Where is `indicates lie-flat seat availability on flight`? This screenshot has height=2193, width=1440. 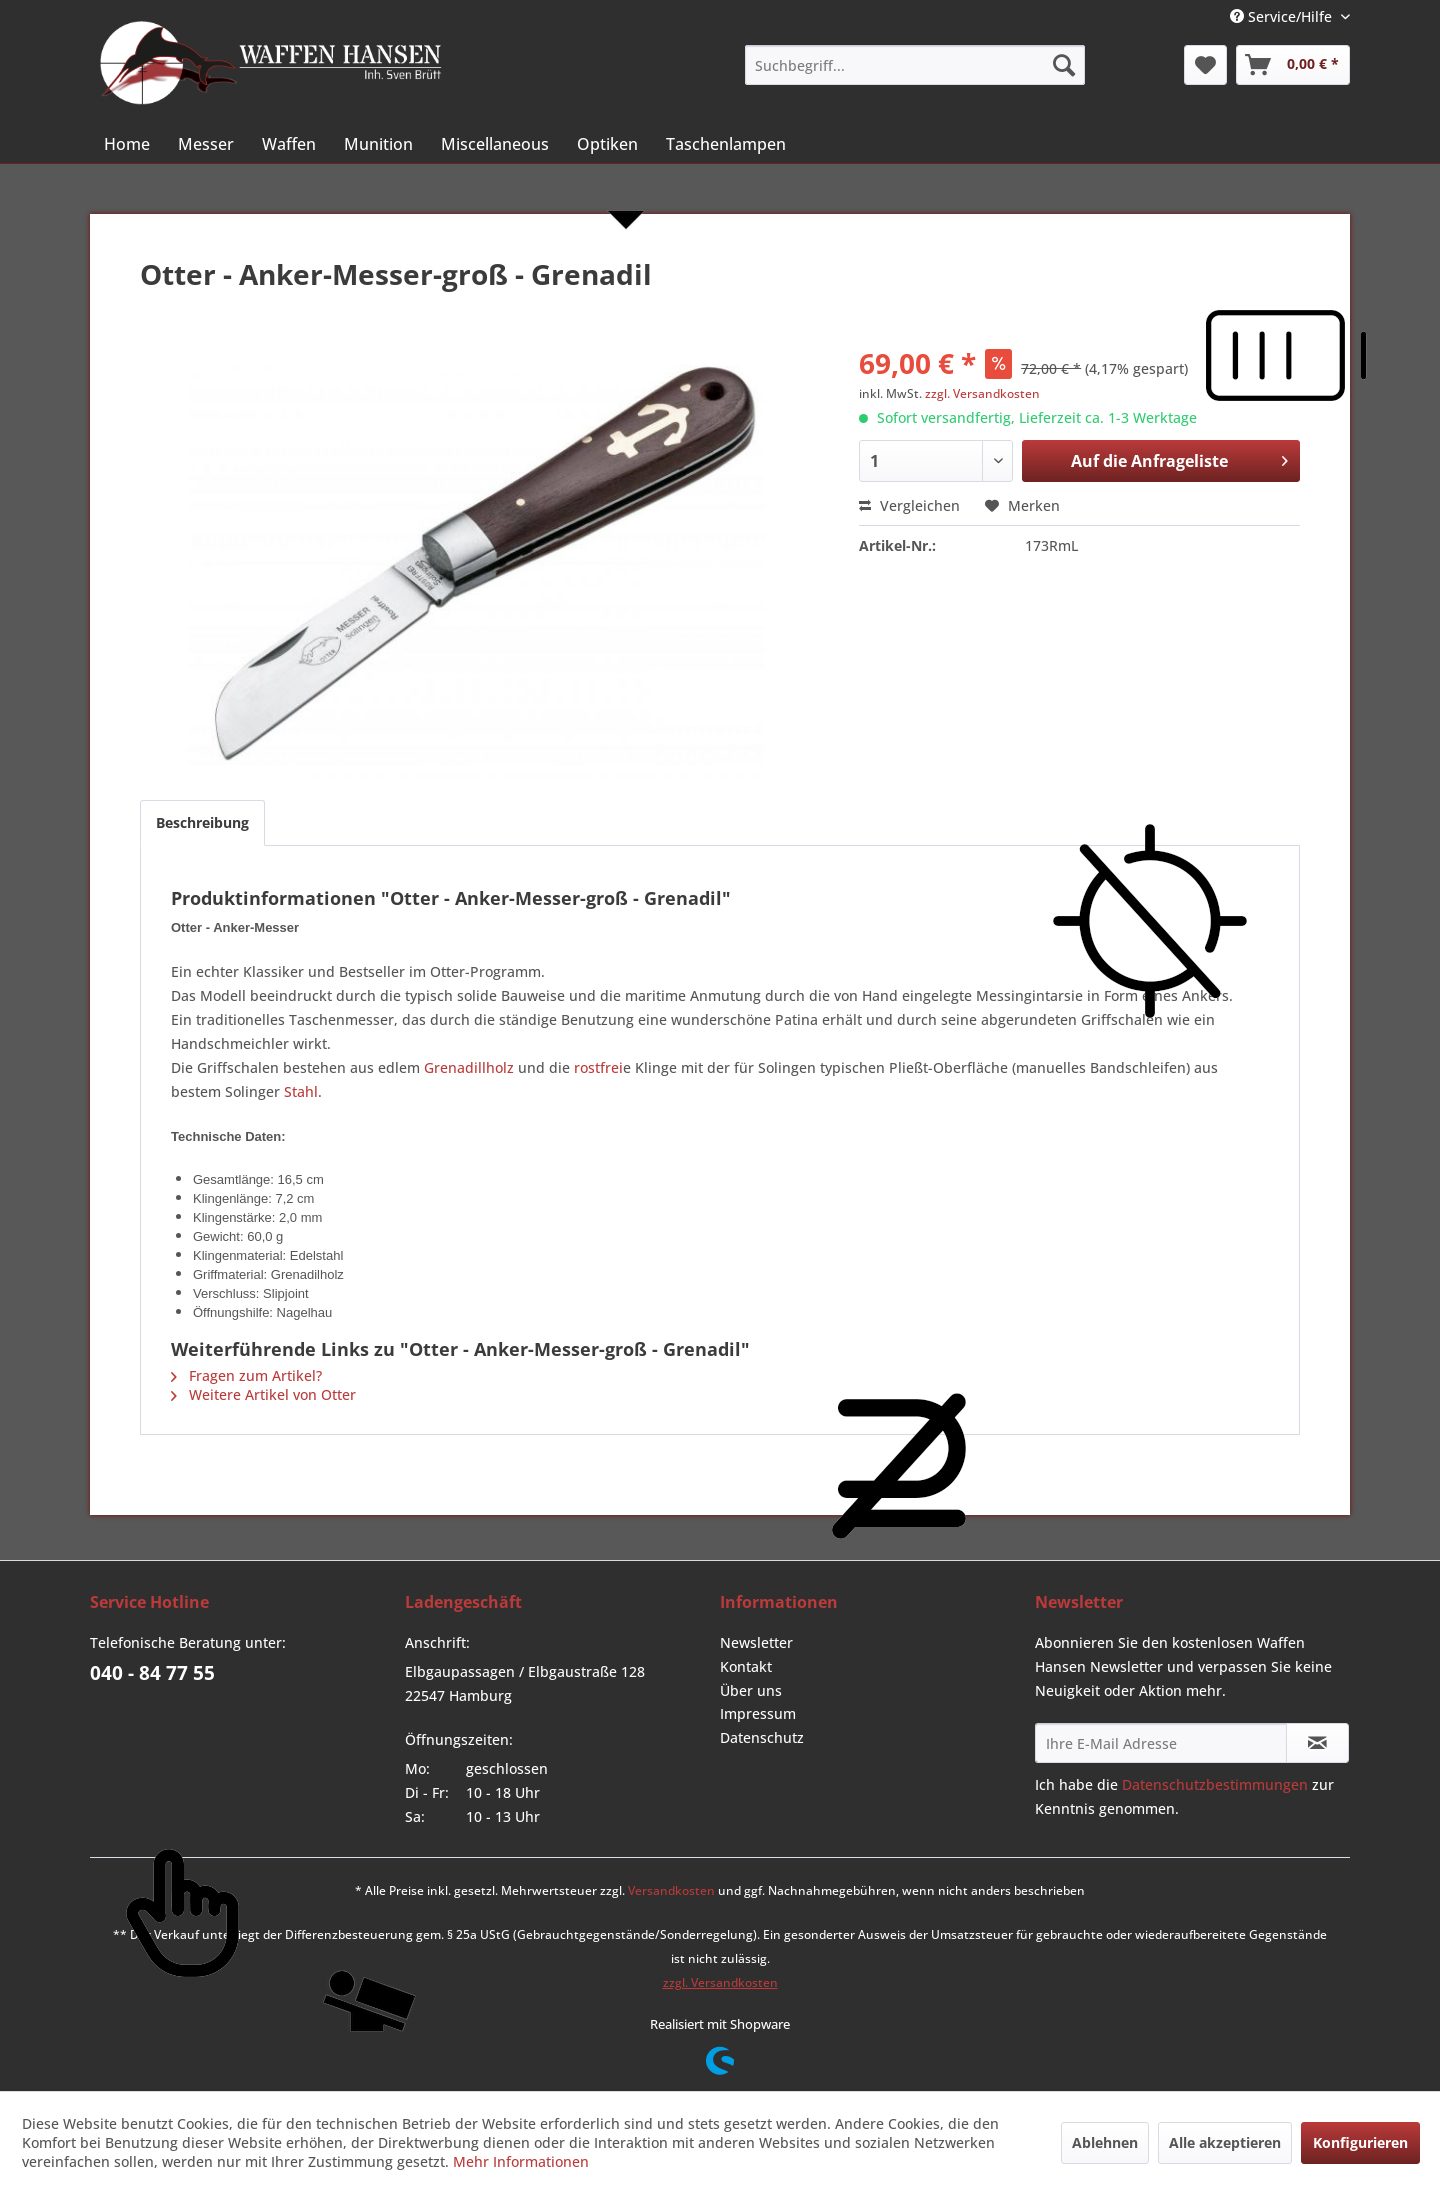 indicates lie-flat seat availability on flight is located at coordinates (367, 2002).